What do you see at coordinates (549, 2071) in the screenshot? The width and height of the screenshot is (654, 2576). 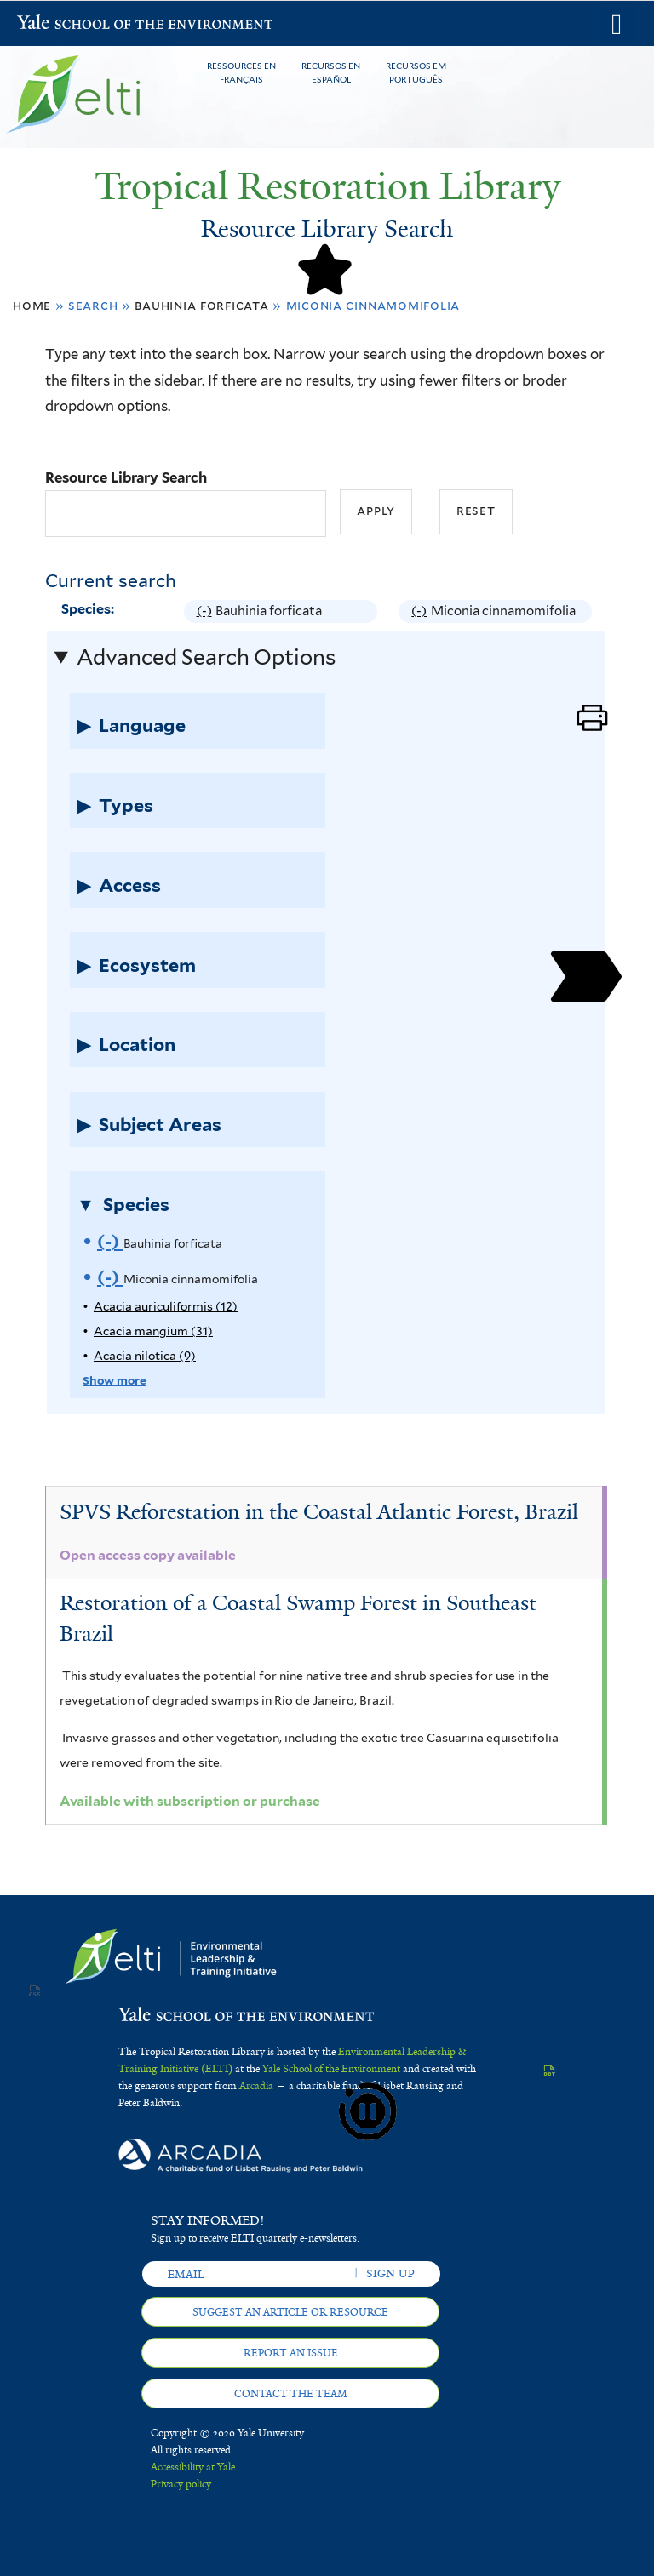 I see `open a PowerPoint presentation file` at bounding box center [549, 2071].